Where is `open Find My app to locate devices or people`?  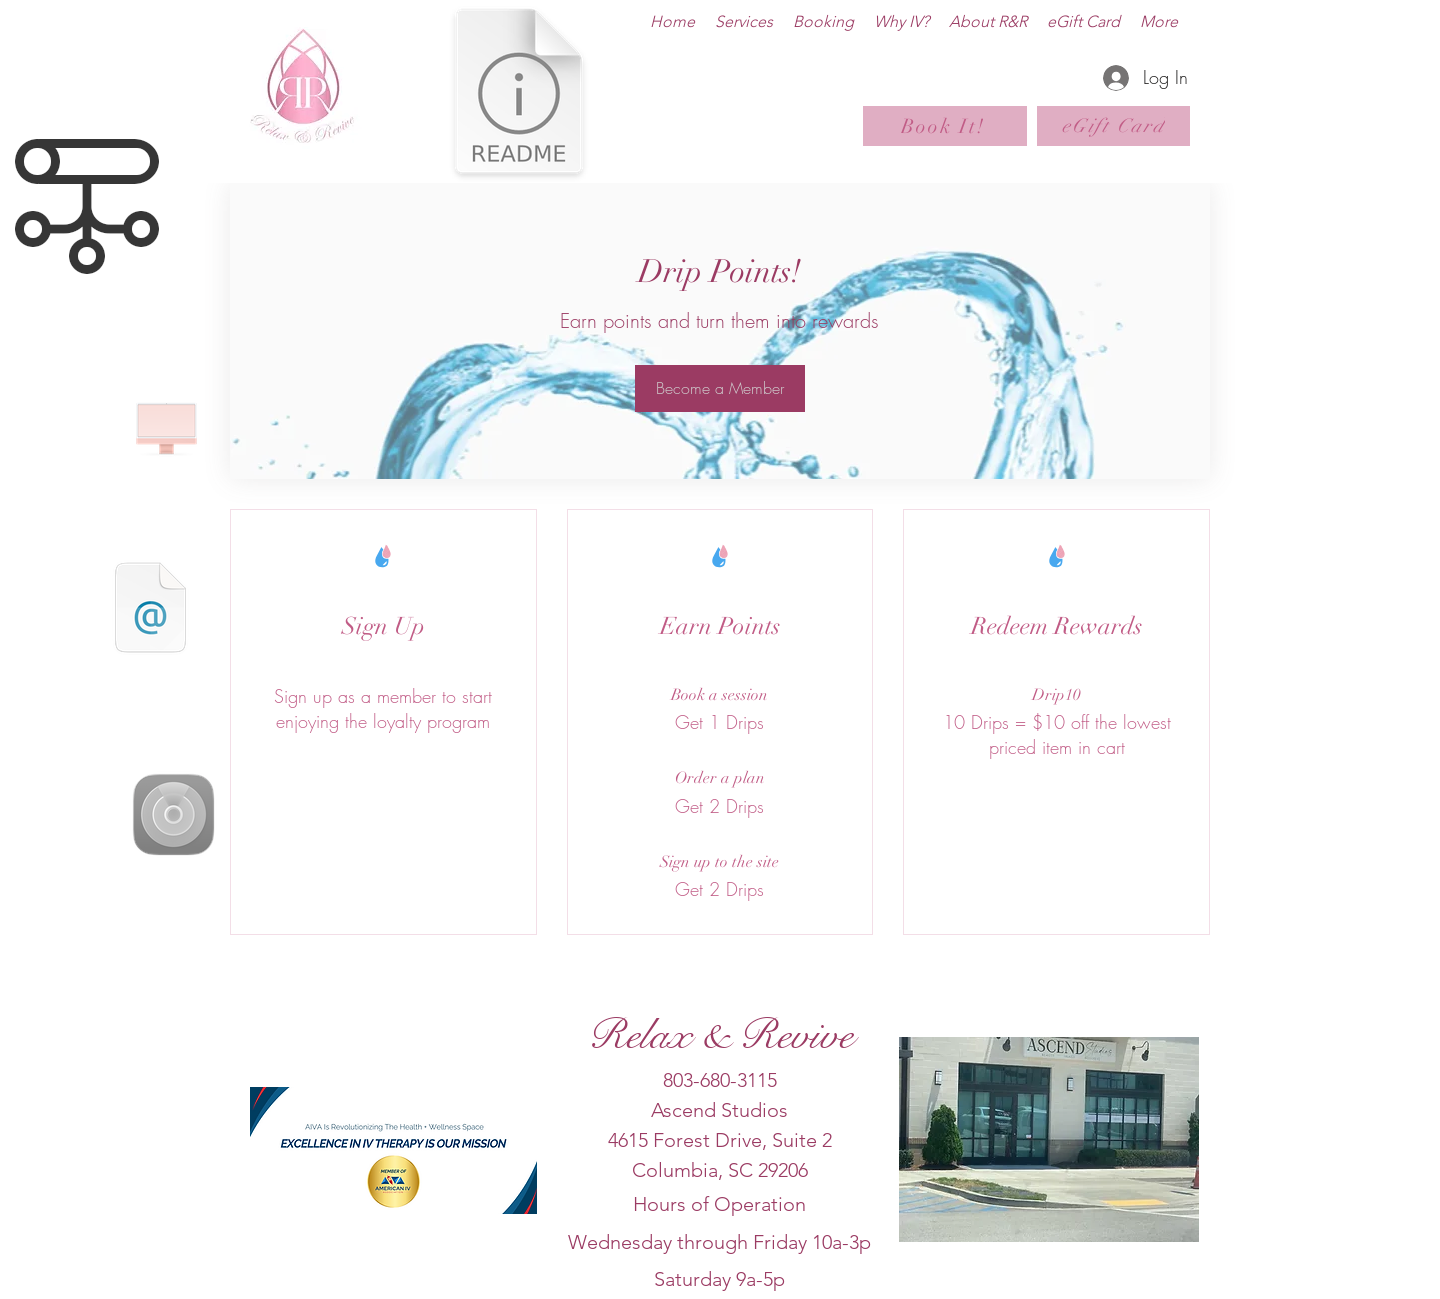 open Find My app to locate devices or people is located at coordinates (173, 814).